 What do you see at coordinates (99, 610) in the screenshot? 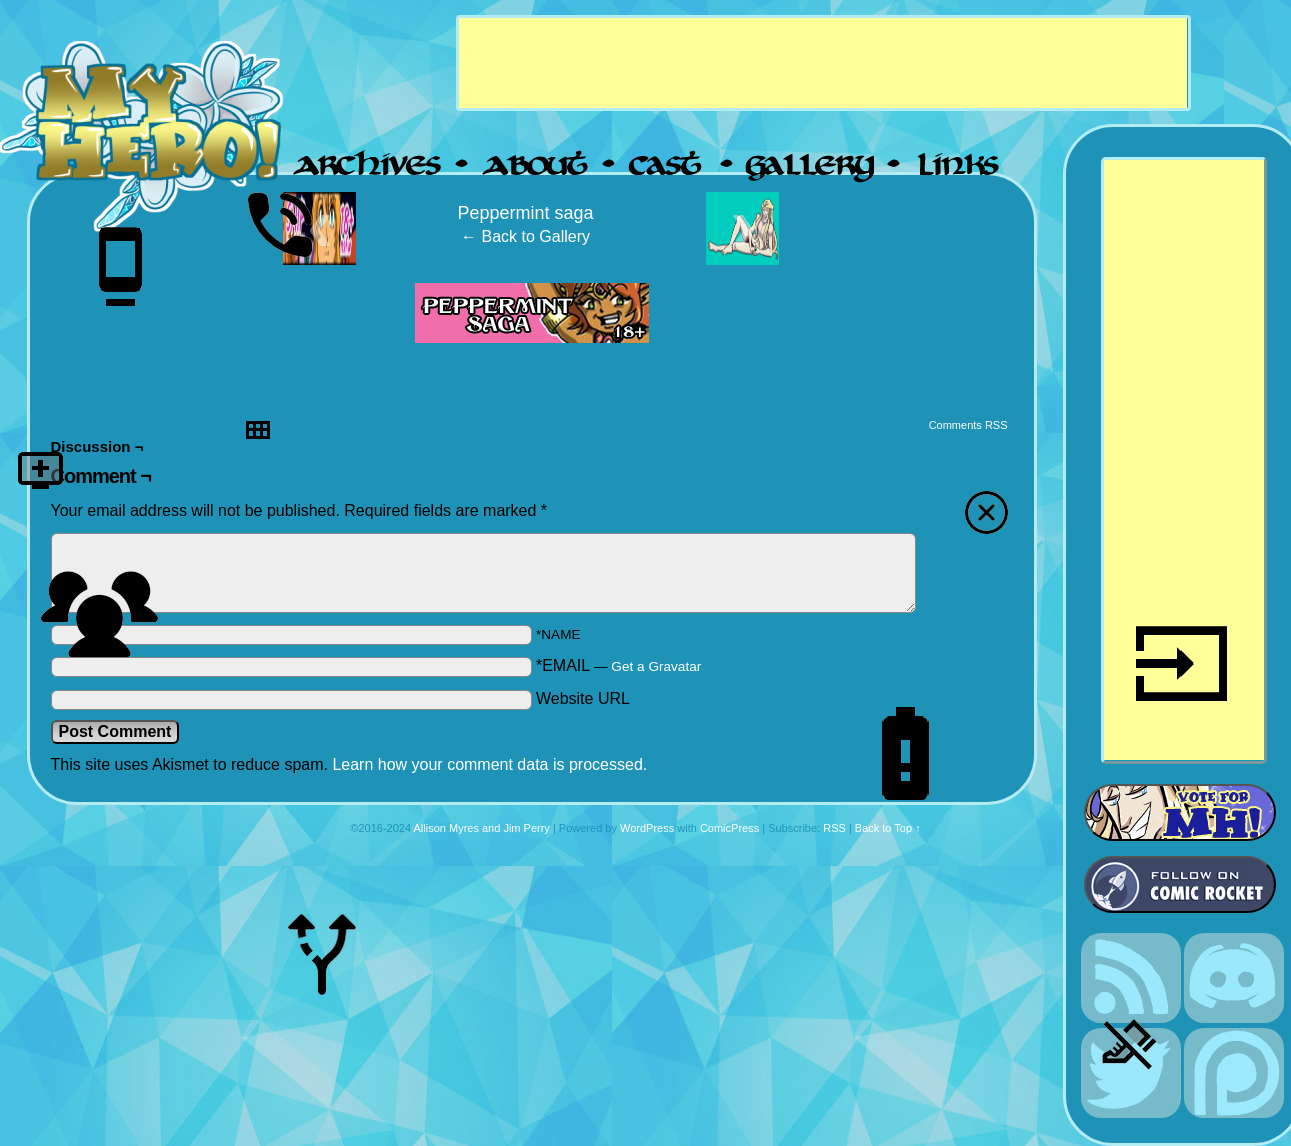
I see `view group members or team` at bounding box center [99, 610].